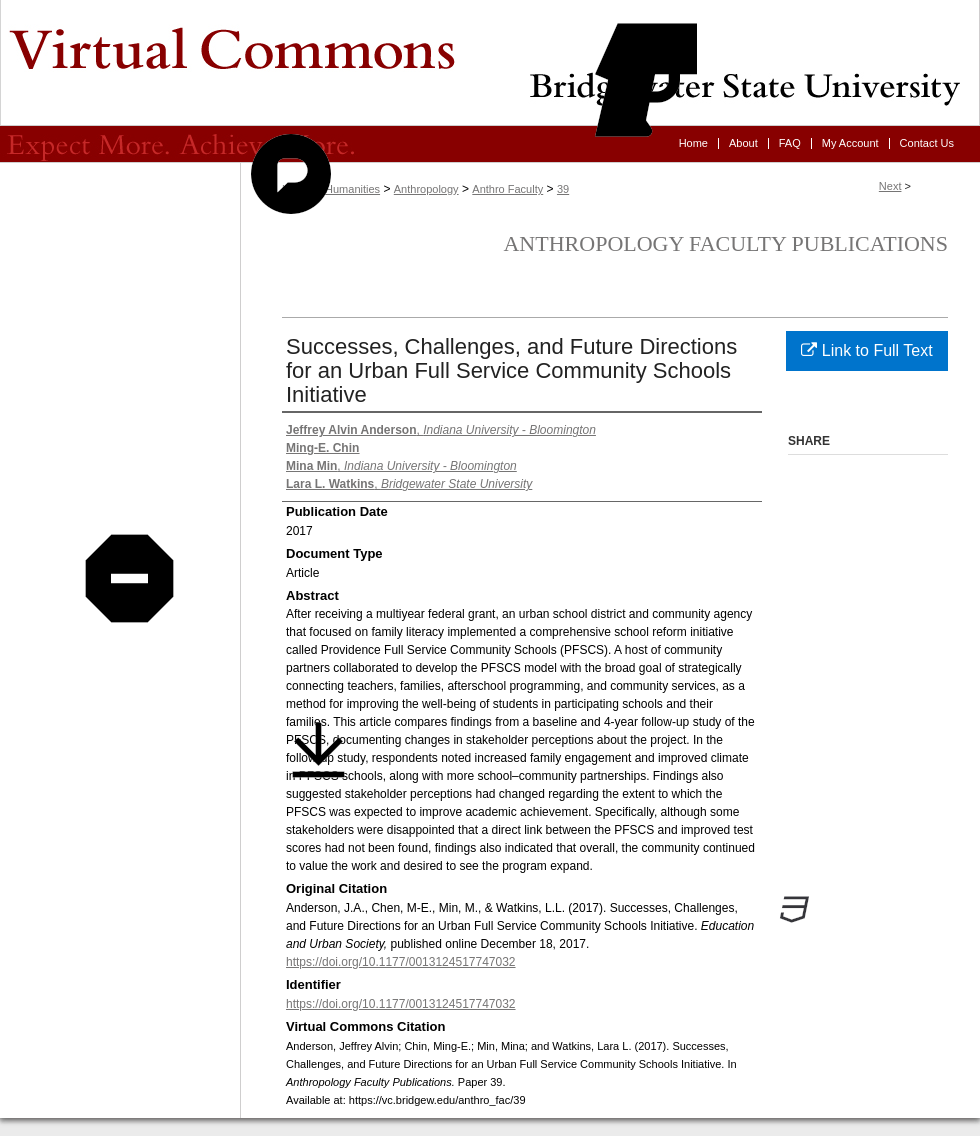  What do you see at coordinates (794, 909) in the screenshot?
I see `indicates CSS3 styling or stylesheet` at bounding box center [794, 909].